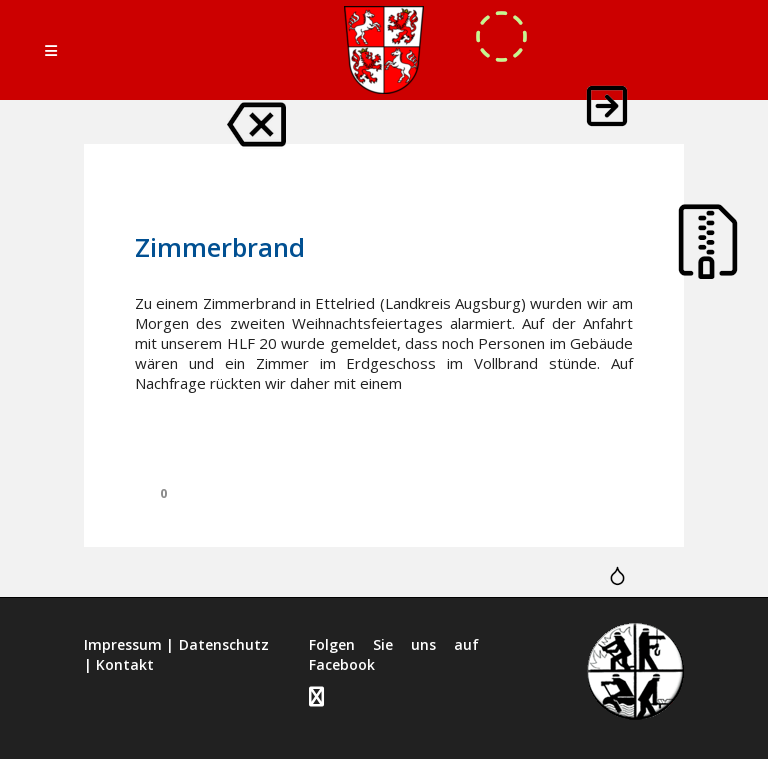  What do you see at coordinates (617, 575) in the screenshot?
I see `adjust water or hydration settings` at bounding box center [617, 575].